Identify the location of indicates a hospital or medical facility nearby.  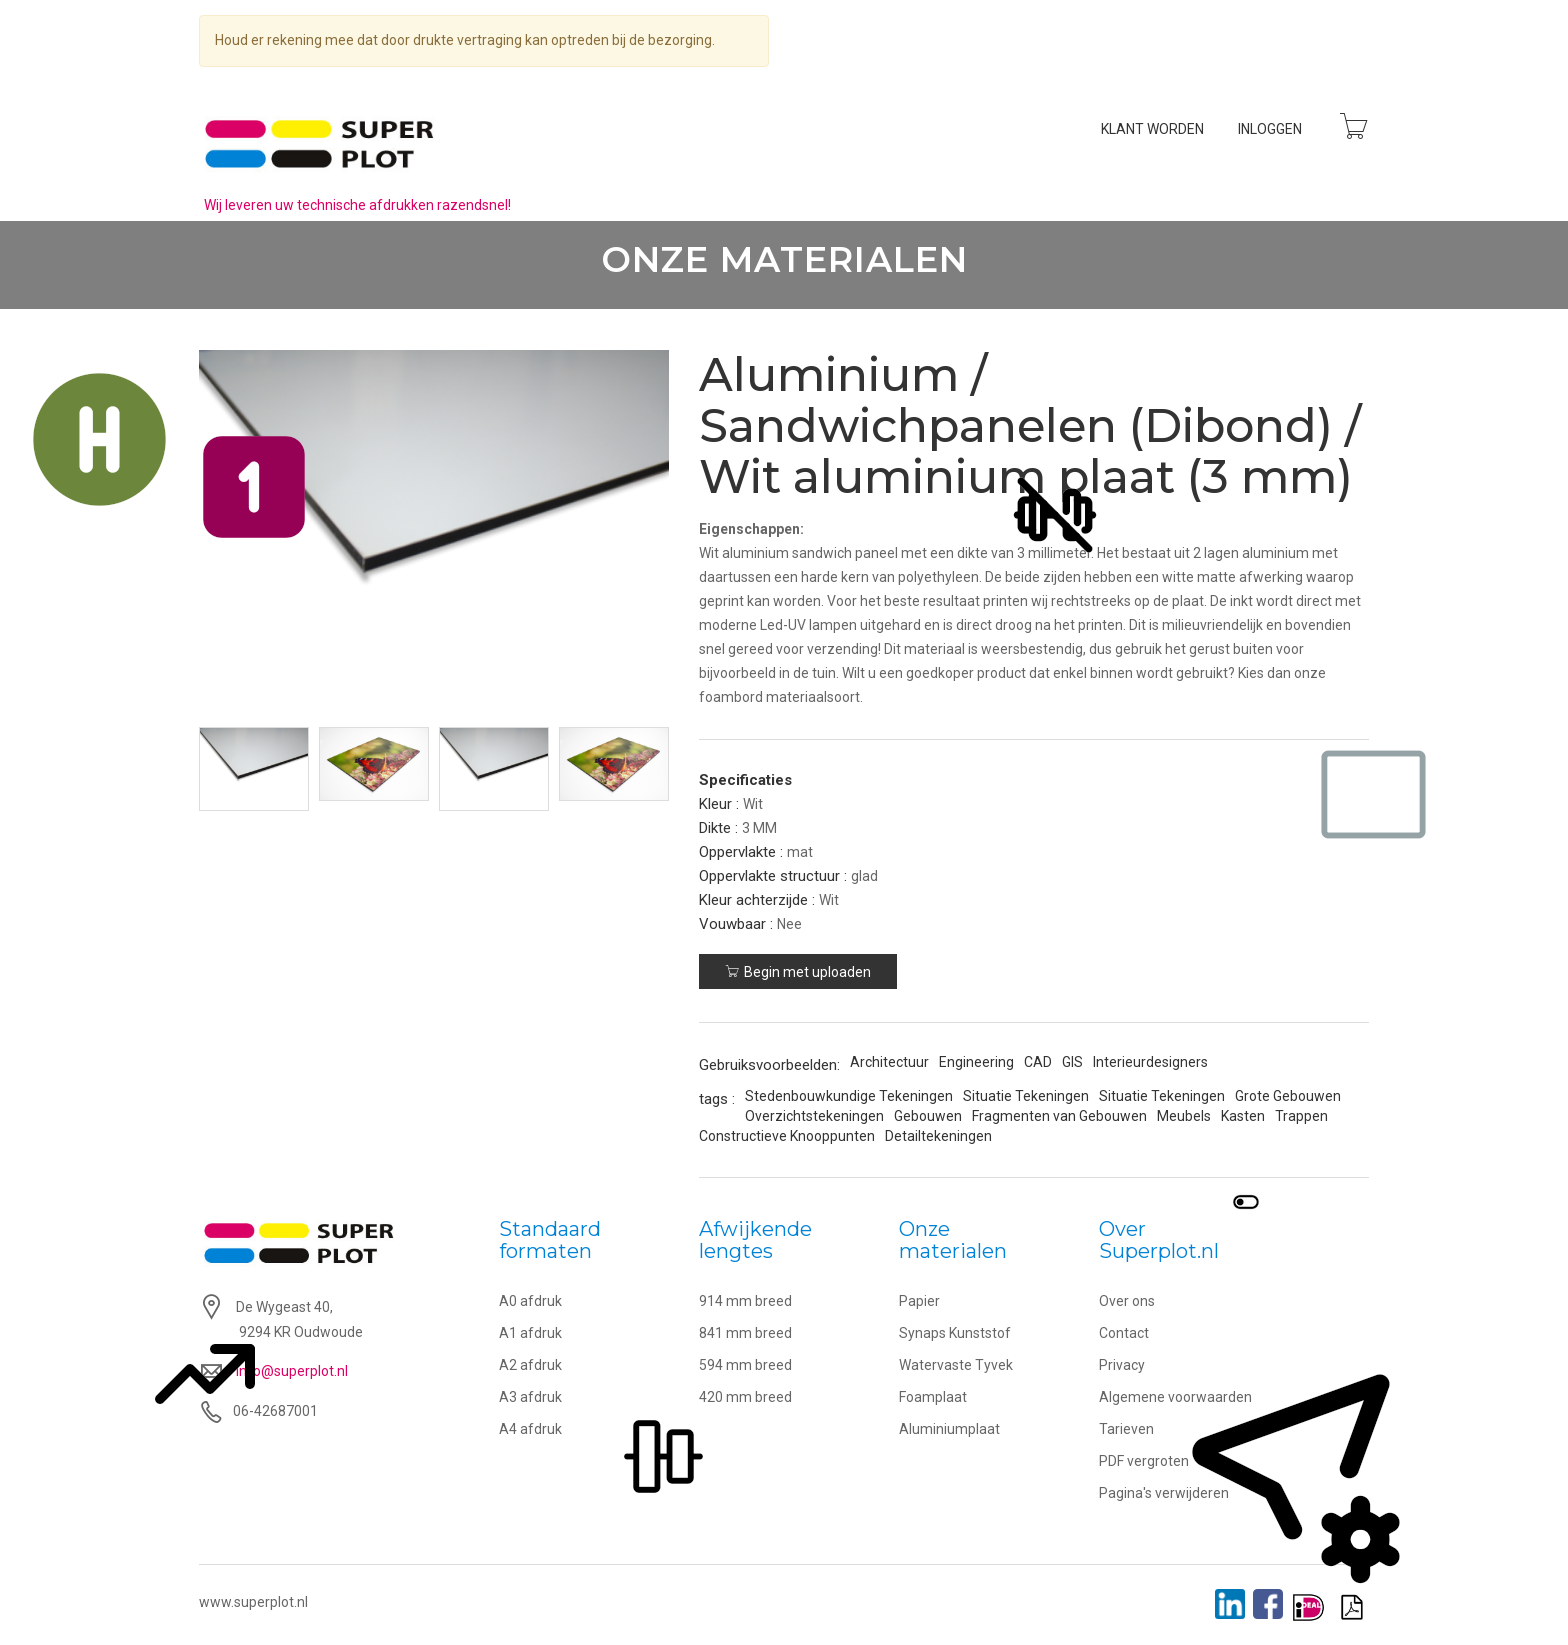
(99, 439).